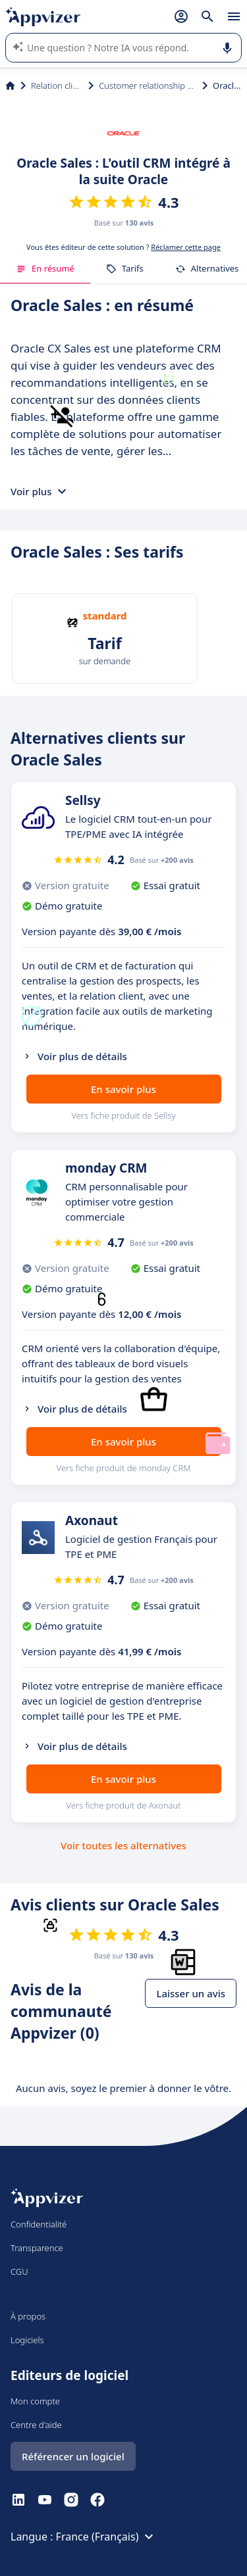  What do you see at coordinates (184, 1962) in the screenshot?
I see `open microsoft word` at bounding box center [184, 1962].